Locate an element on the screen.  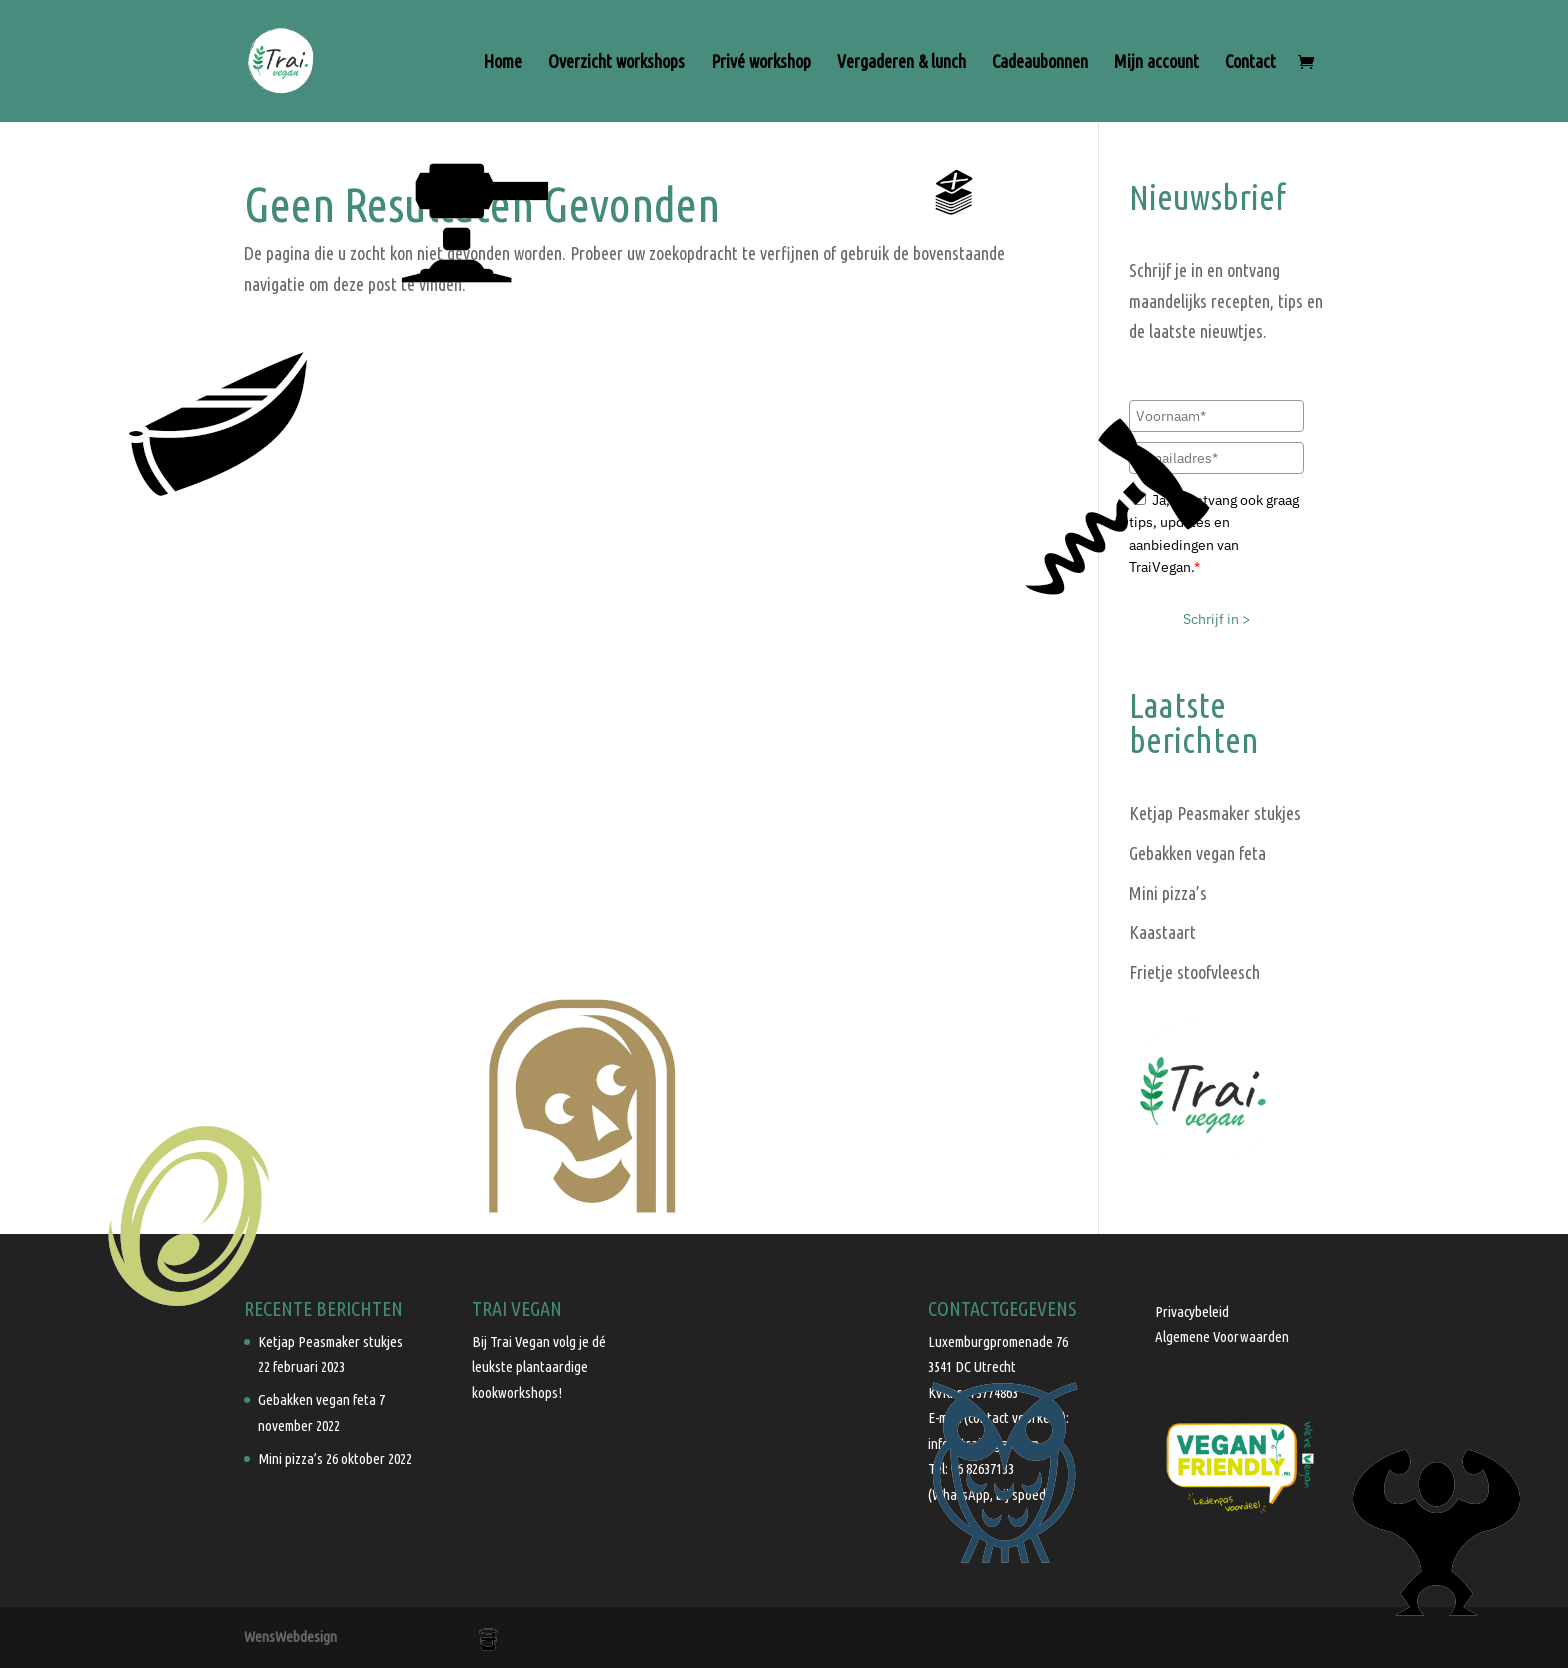
view collected specimens or curiosities is located at coordinates (583, 1106).